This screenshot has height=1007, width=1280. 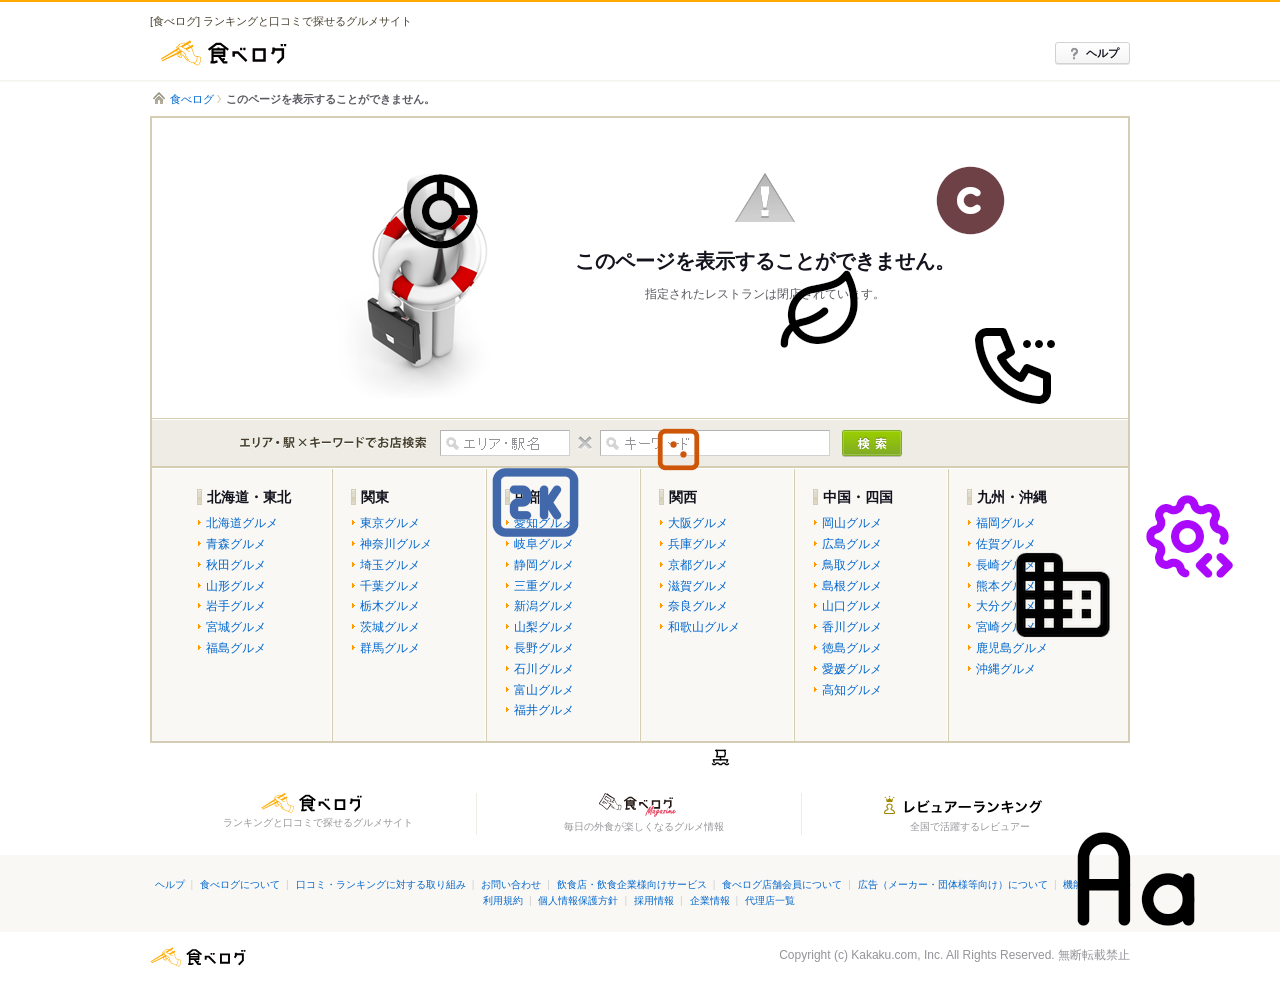 What do you see at coordinates (1015, 364) in the screenshot?
I see `indicates an active or incoming call` at bounding box center [1015, 364].